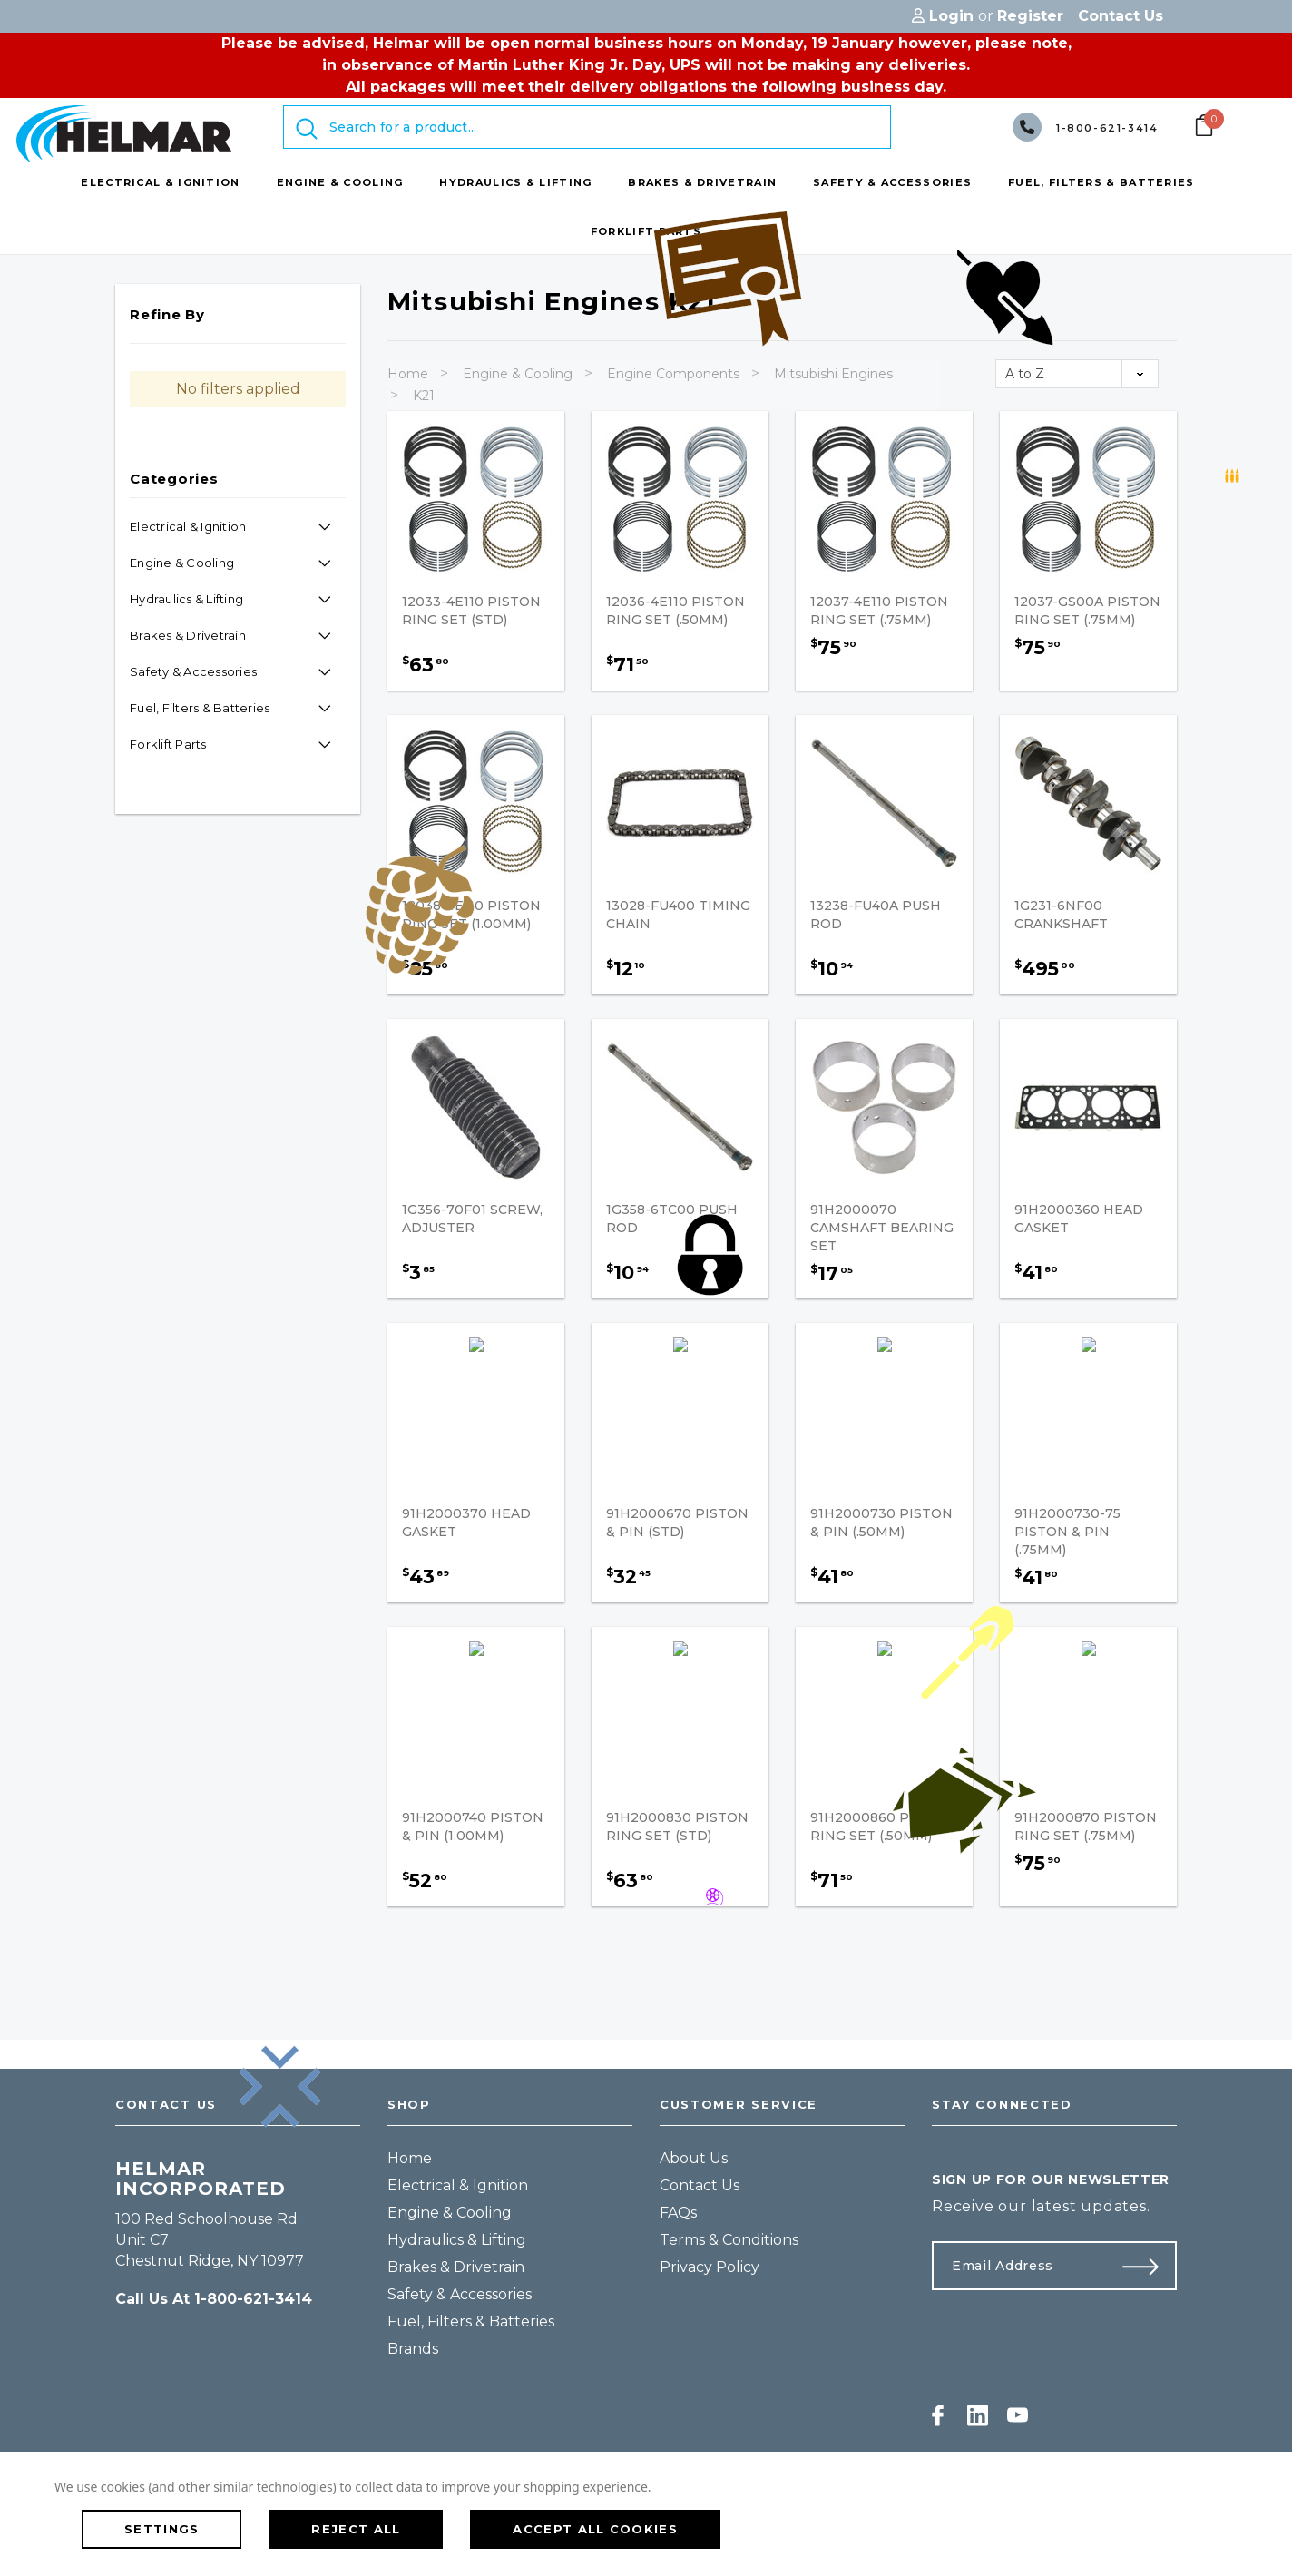 The height and width of the screenshot is (2576, 1292). I want to click on lock or secure this item, so click(710, 1255).